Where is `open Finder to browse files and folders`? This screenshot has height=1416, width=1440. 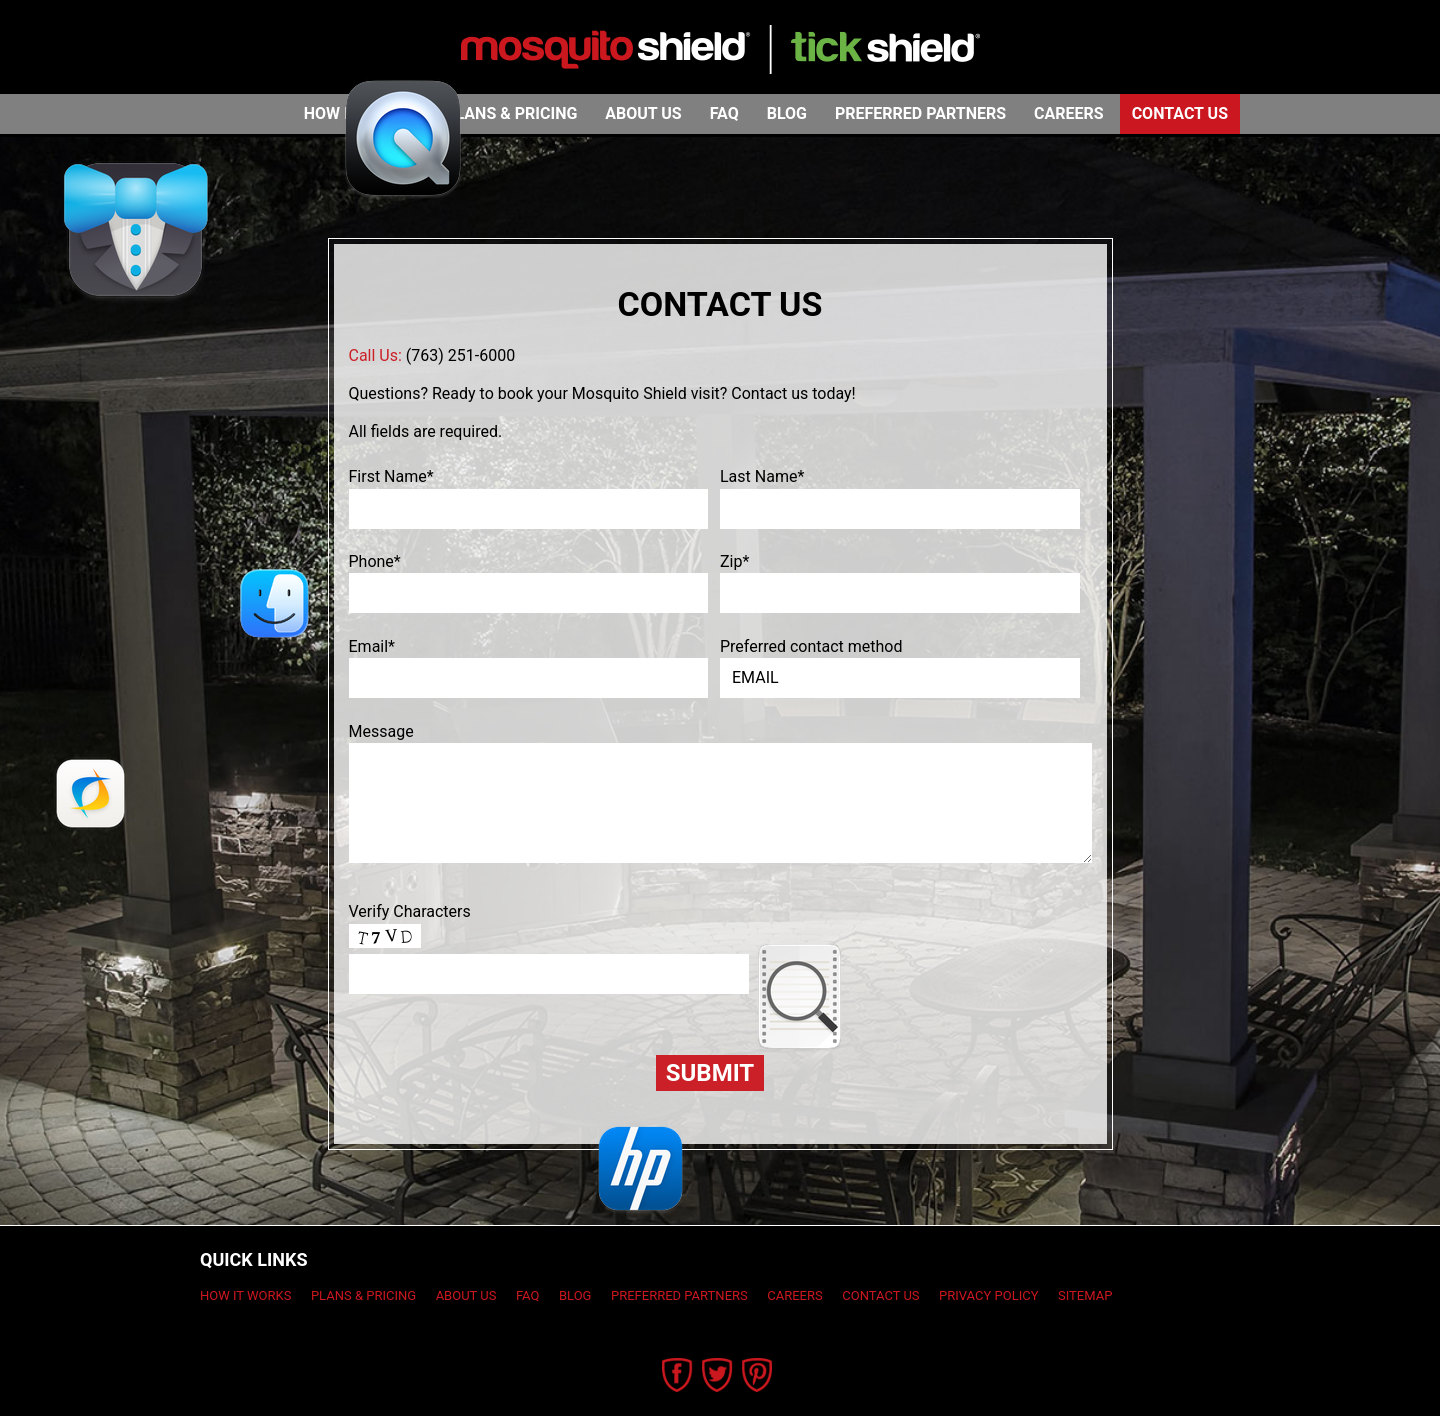
open Finder to browse files and folders is located at coordinates (274, 603).